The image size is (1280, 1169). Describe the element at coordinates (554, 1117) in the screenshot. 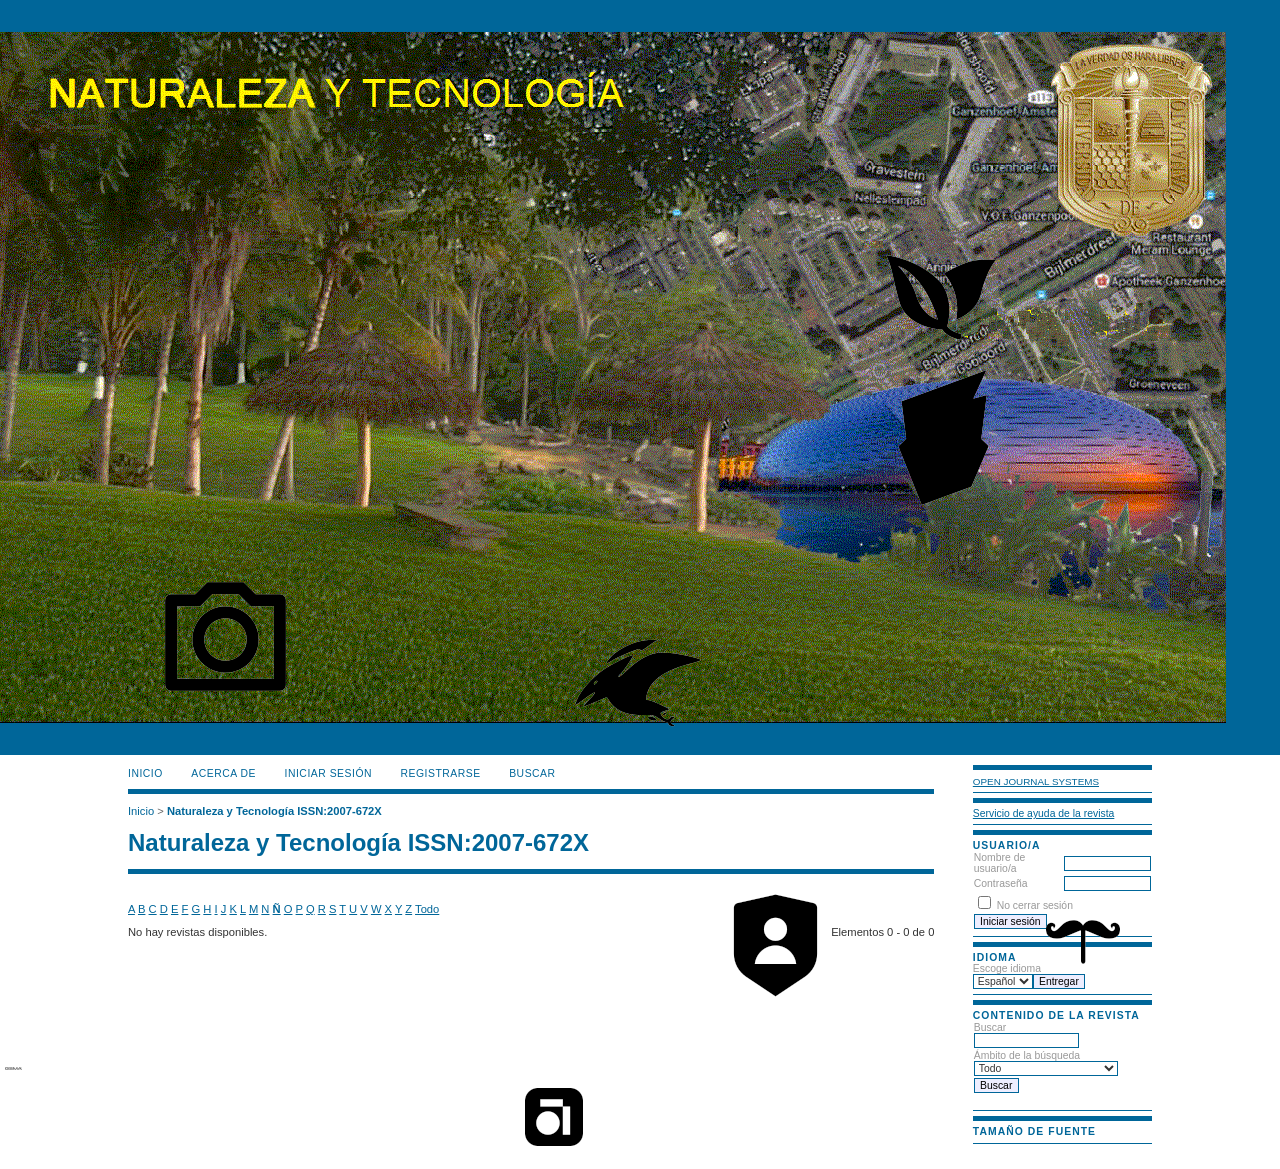

I see `open the Anytype app` at that location.